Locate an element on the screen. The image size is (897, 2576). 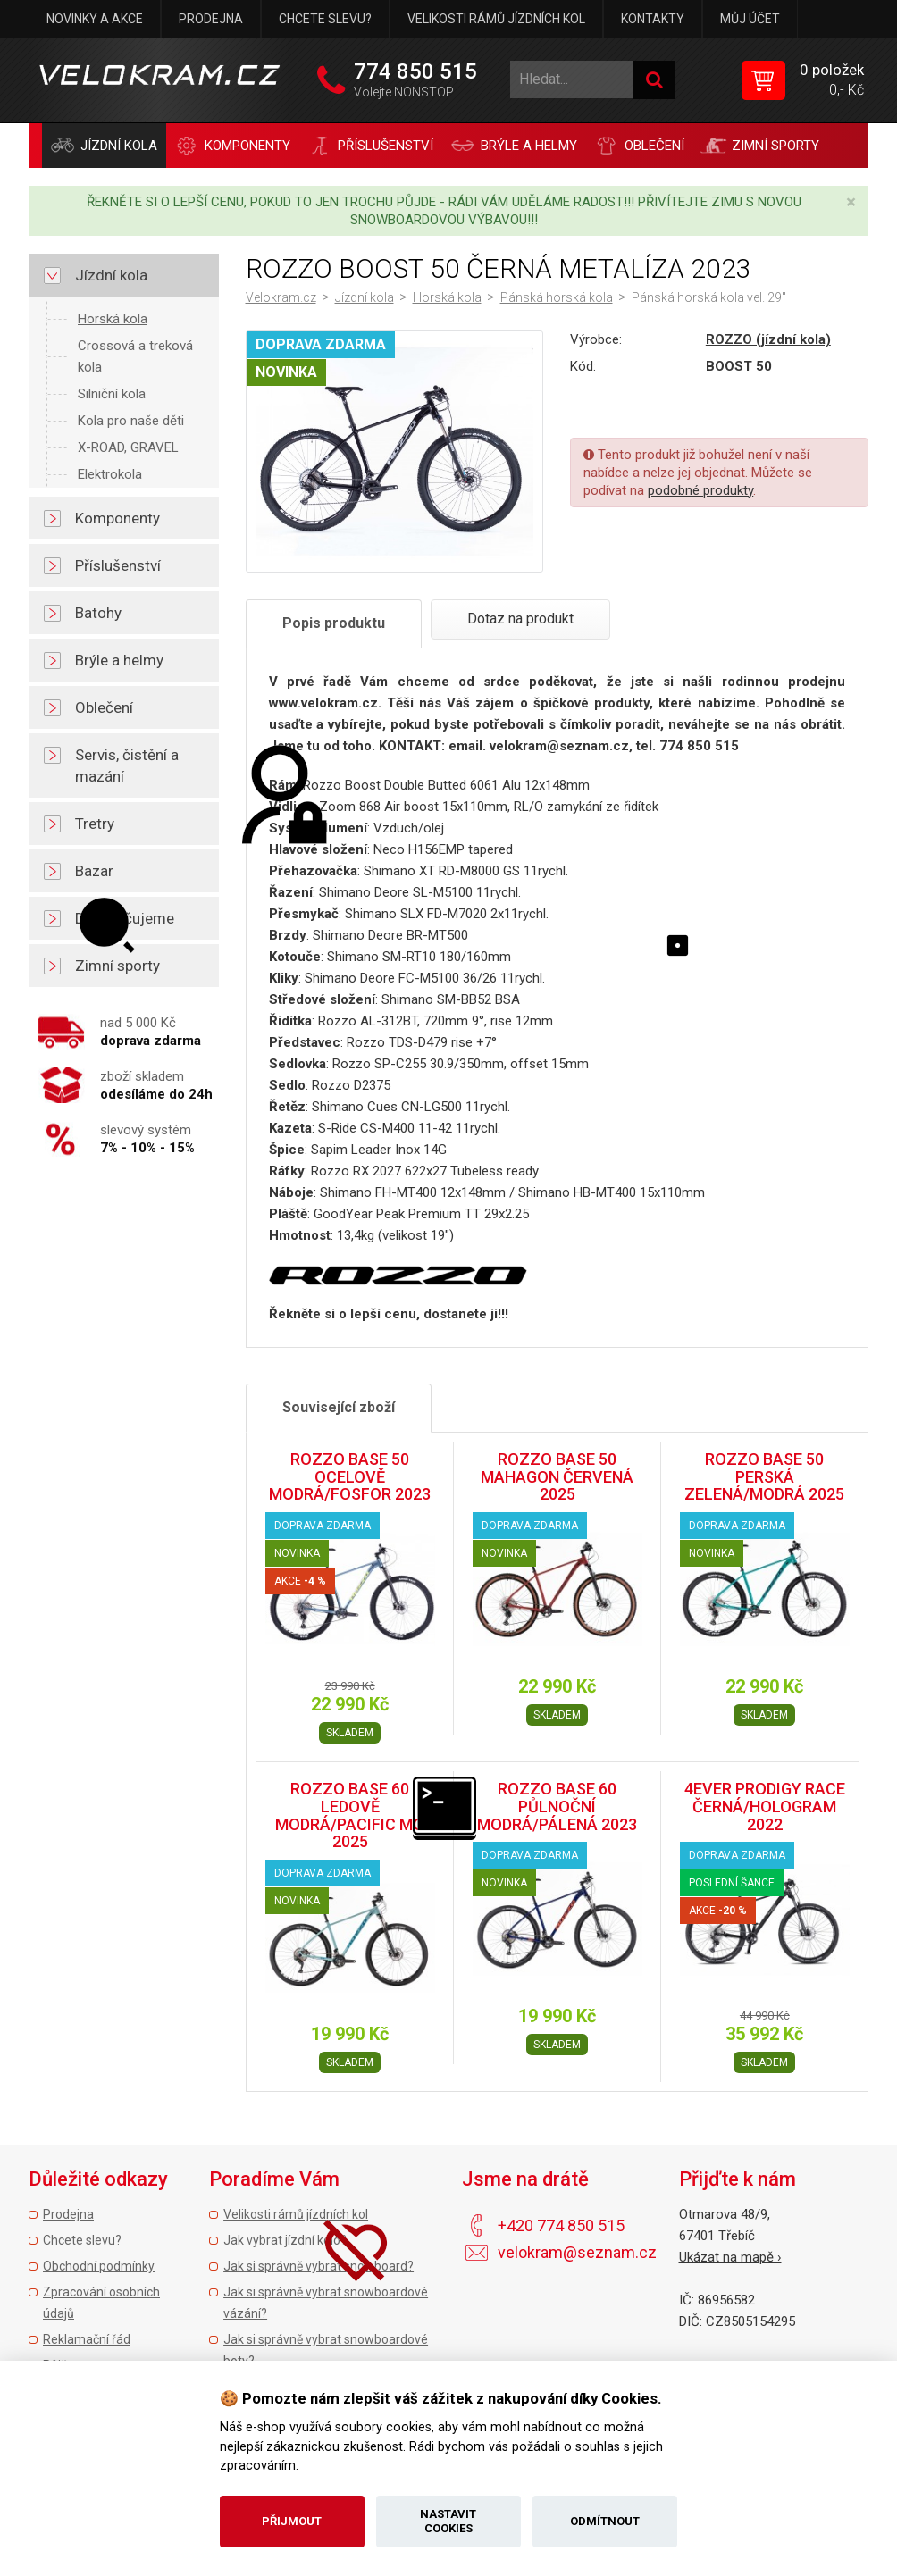
search for content or items is located at coordinates (106, 924).